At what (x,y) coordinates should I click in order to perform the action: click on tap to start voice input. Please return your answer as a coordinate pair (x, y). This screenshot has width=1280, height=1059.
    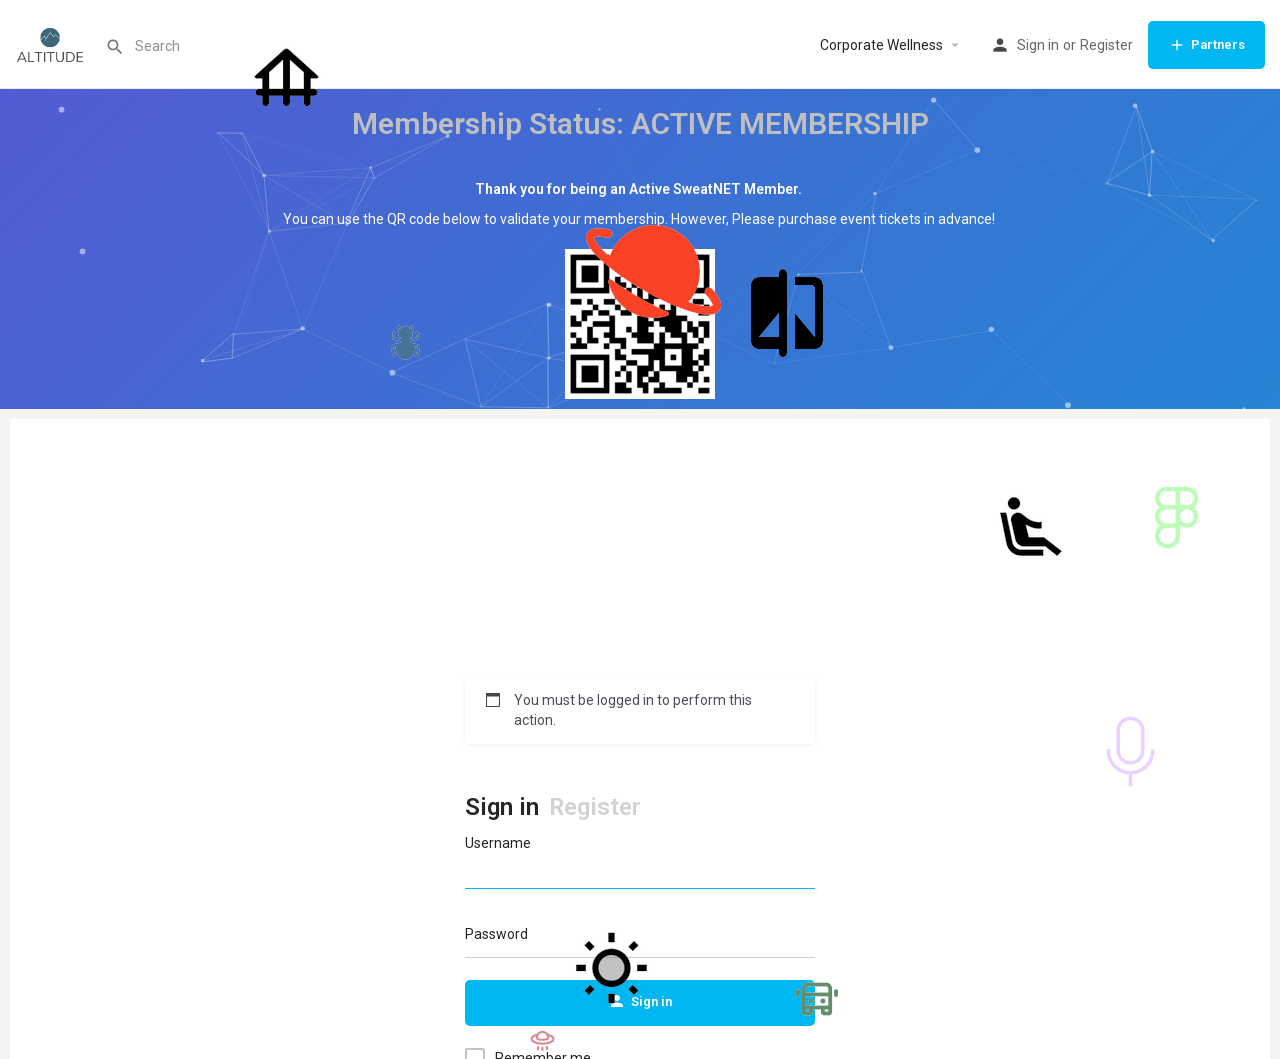
    Looking at the image, I should click on (1130, 750).